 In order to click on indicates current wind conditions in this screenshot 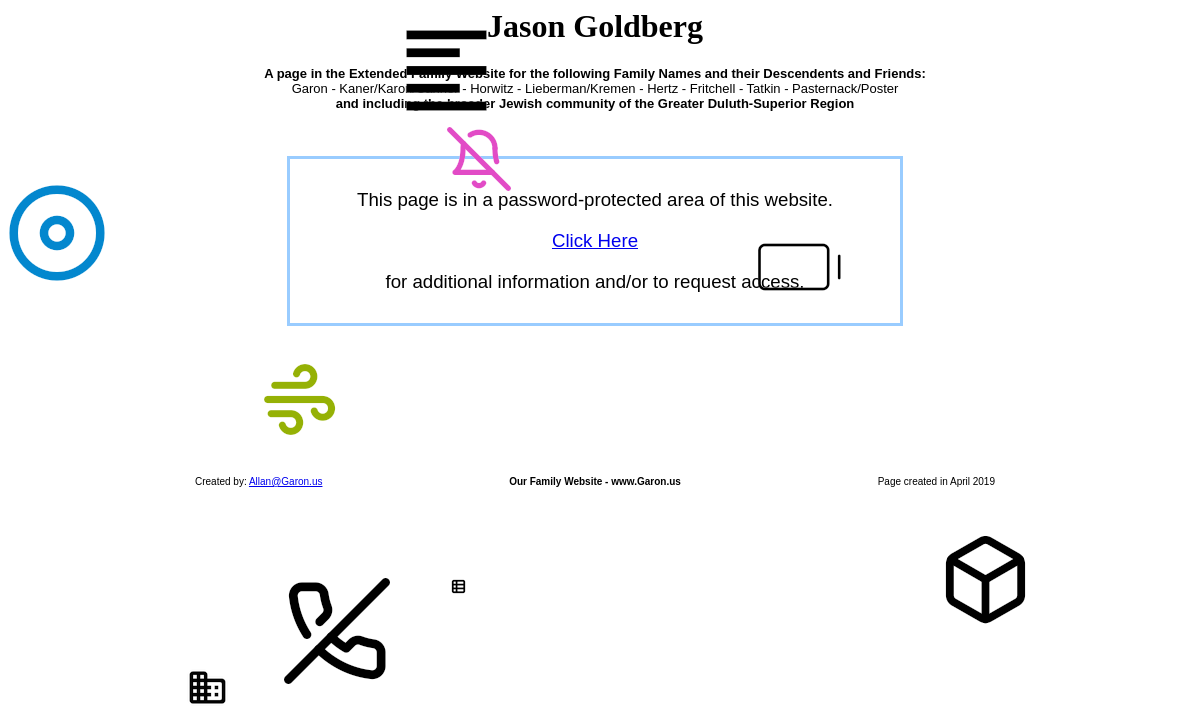, I will do `click(299, 399)`.